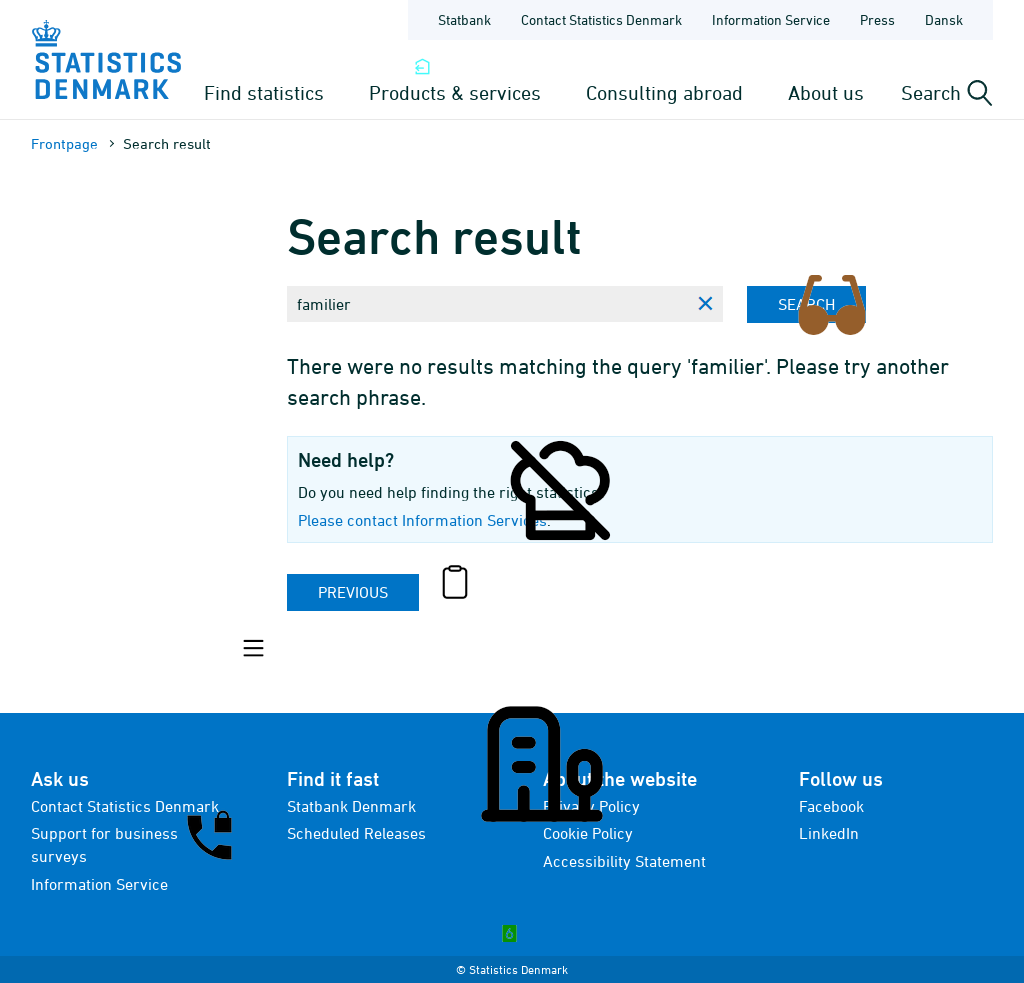  What do you see at coordinates (832, 305) in the screenshot?
I see `view reading mode or accessibility options` at bounding box center [832, 305].